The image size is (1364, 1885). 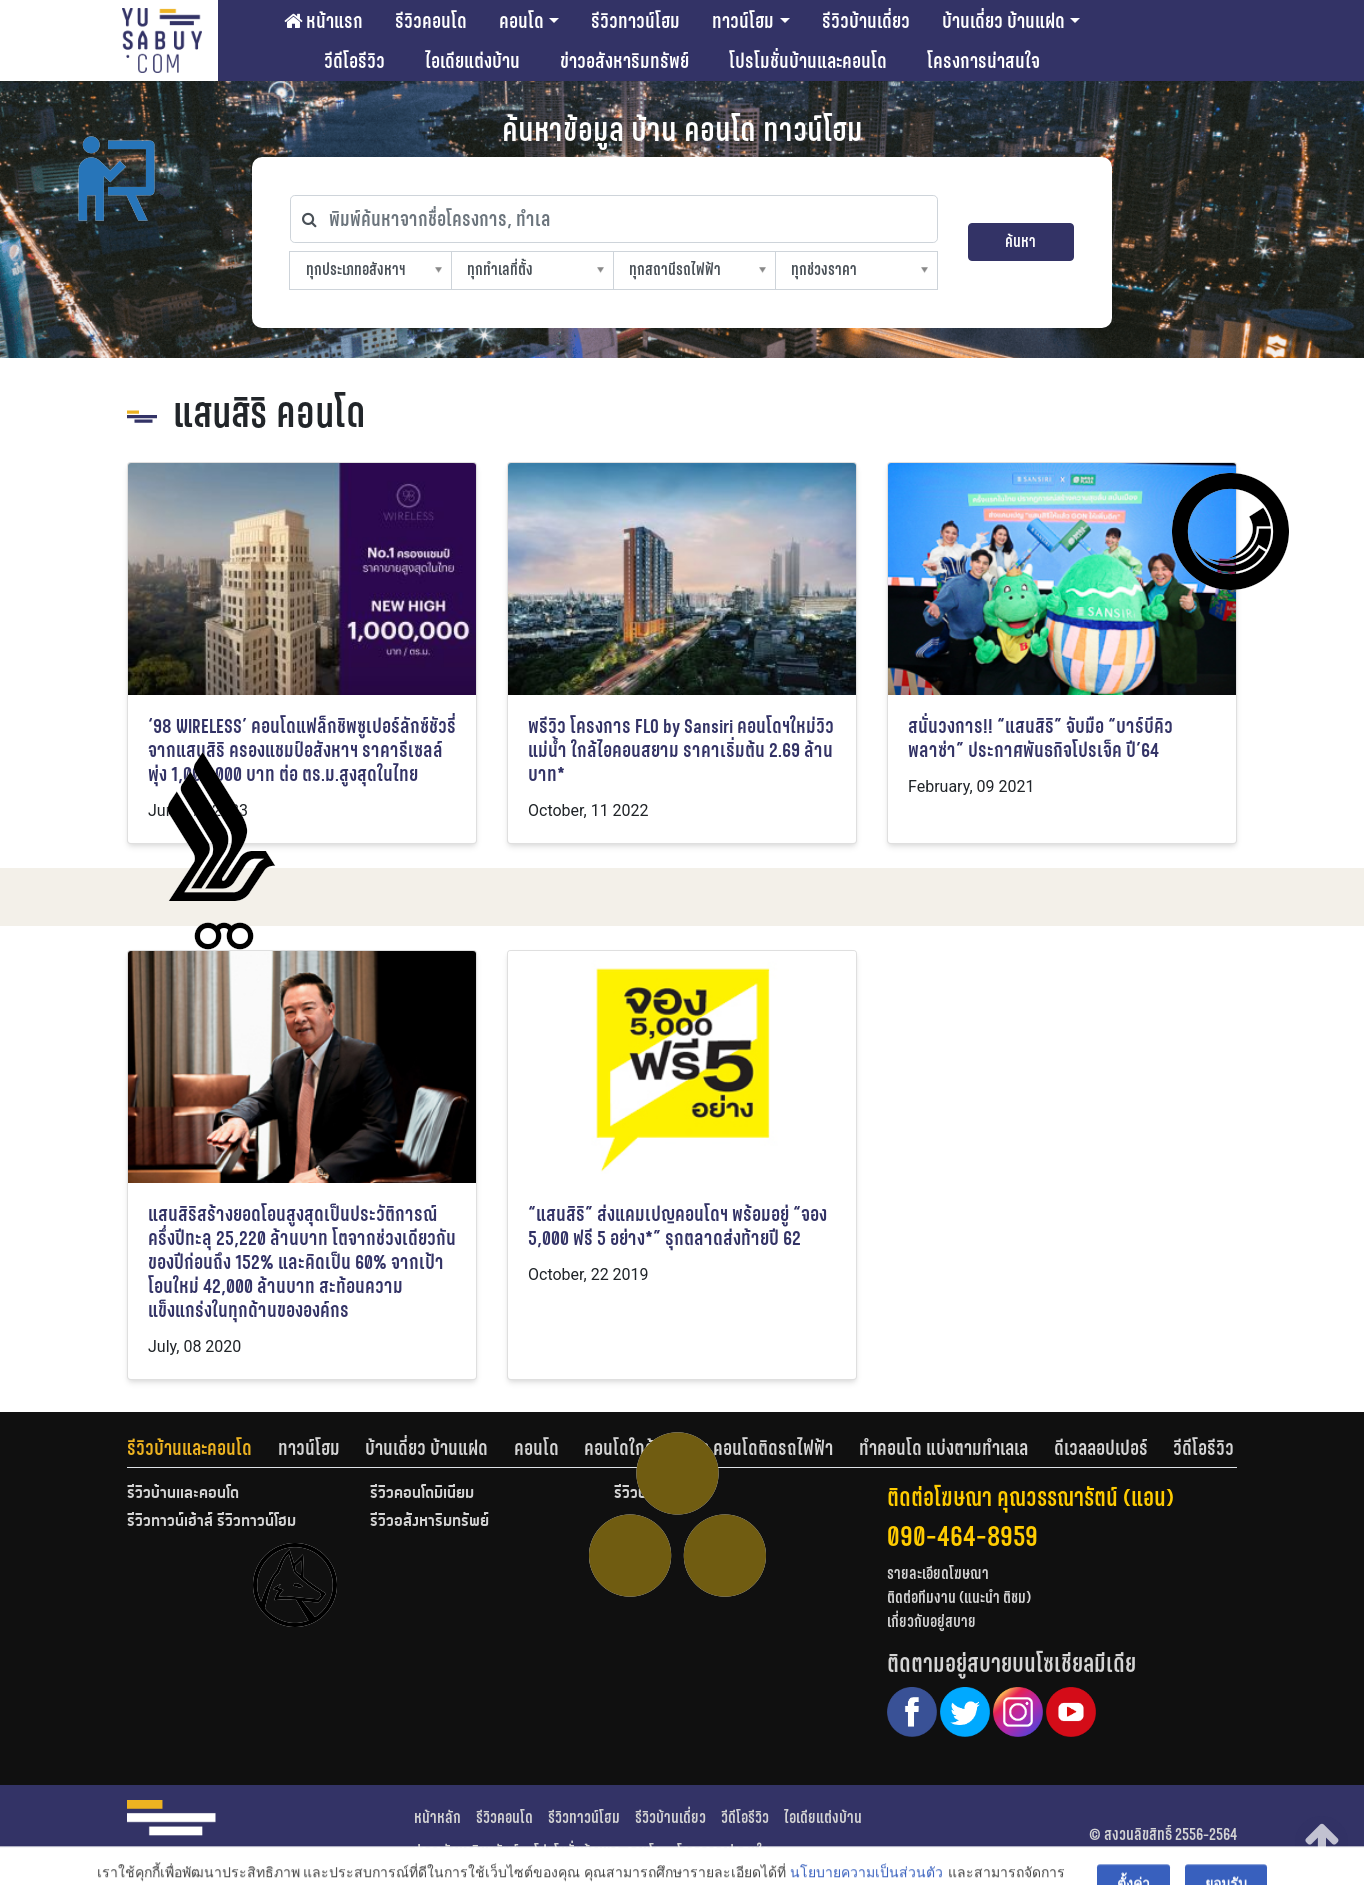 What do you see at coordinates (224, 936) in the screenshot?
I see `enable reading or accessibility mode` at bounding box center [224, 936].